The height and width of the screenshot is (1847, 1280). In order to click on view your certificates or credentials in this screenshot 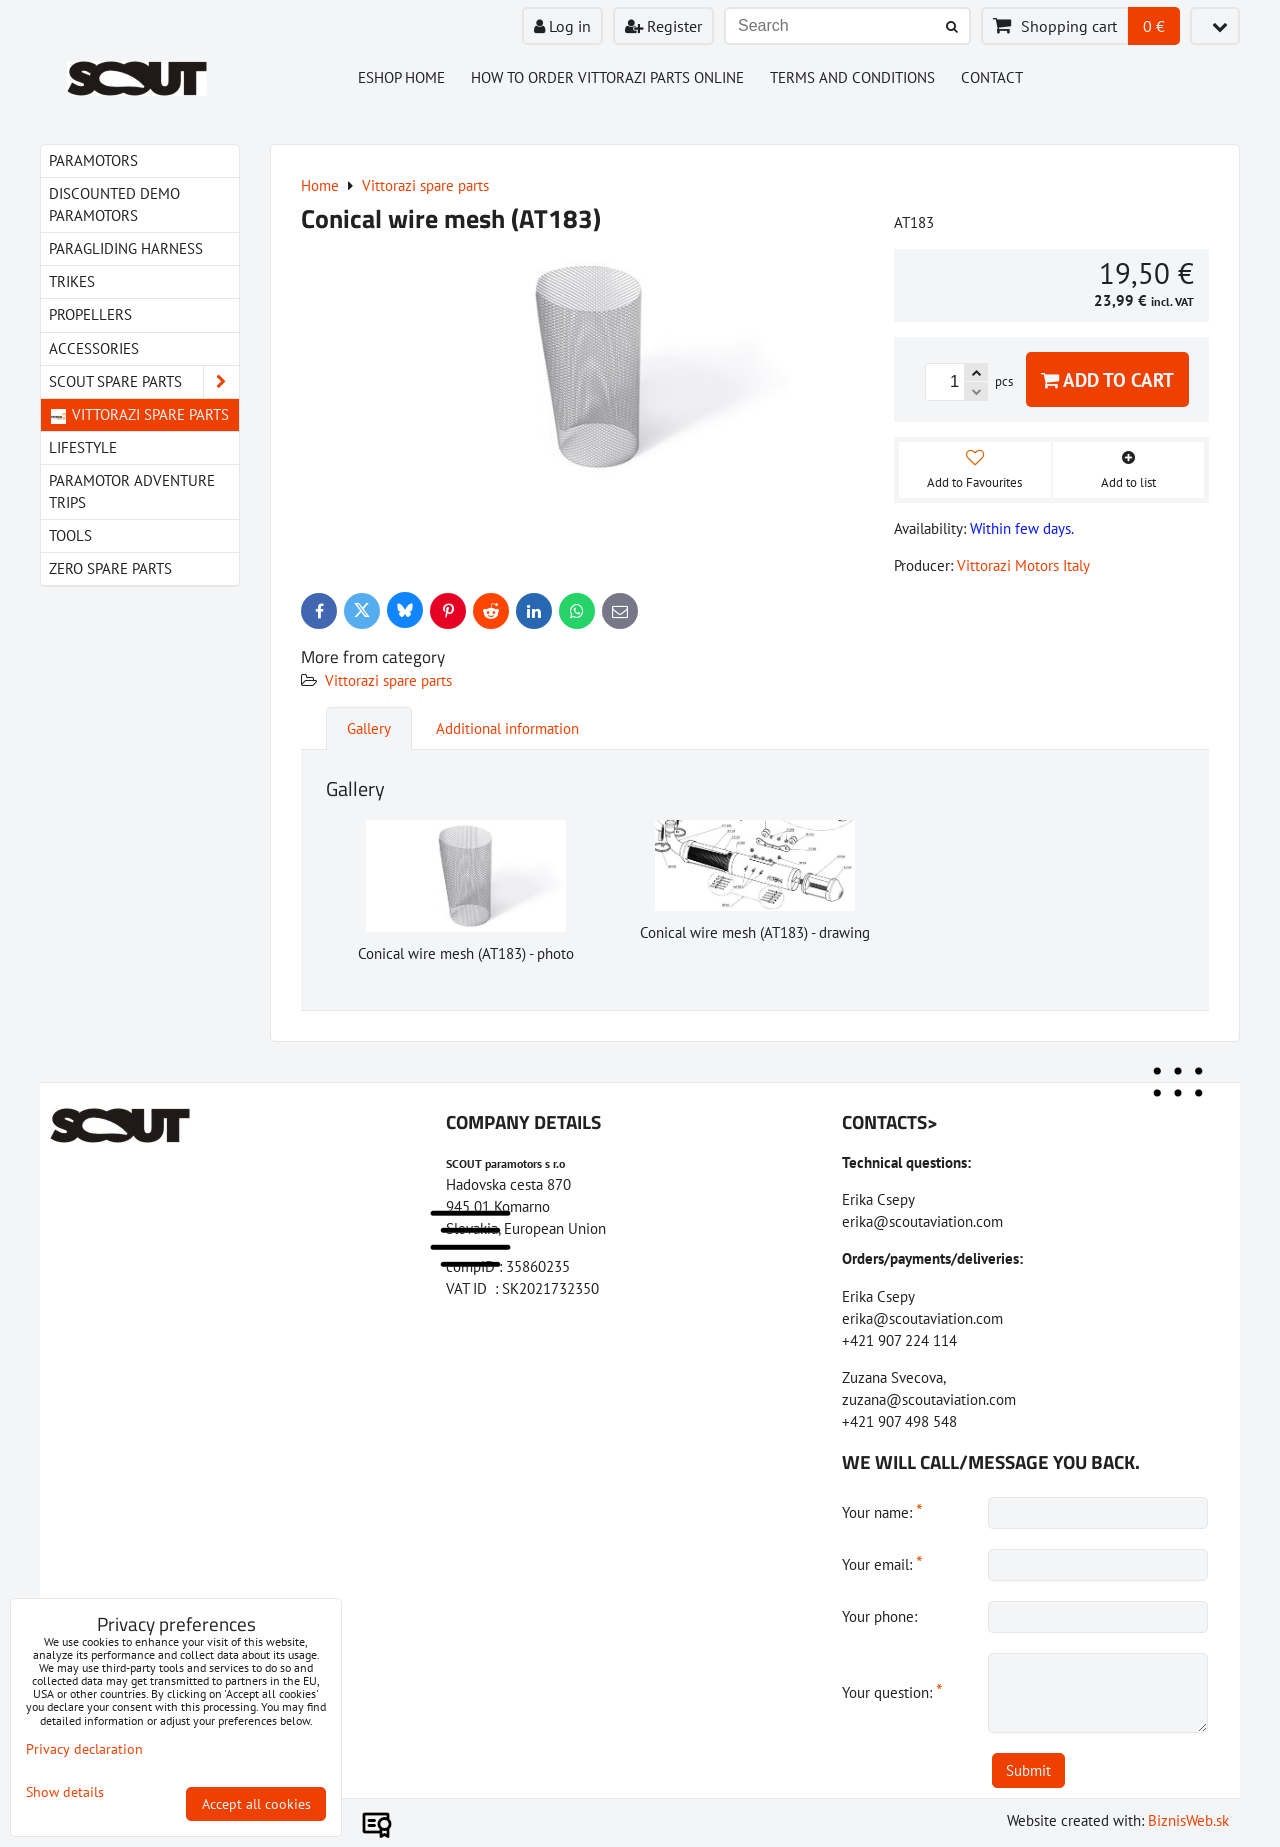, I will do `click(376, 1824)`.